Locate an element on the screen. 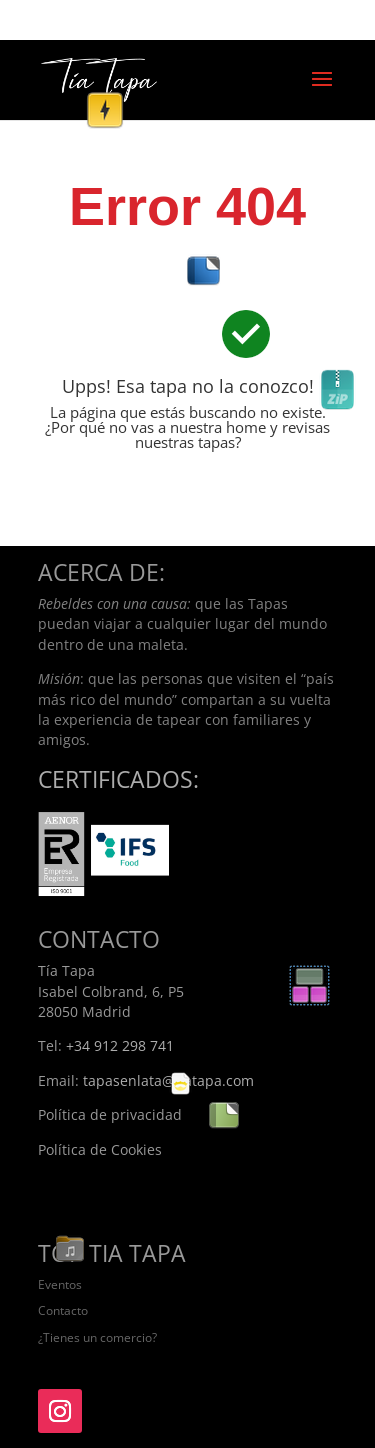 This screenshot has width=375, height=1448. open your music folder is located at coordinates (70, 1248).